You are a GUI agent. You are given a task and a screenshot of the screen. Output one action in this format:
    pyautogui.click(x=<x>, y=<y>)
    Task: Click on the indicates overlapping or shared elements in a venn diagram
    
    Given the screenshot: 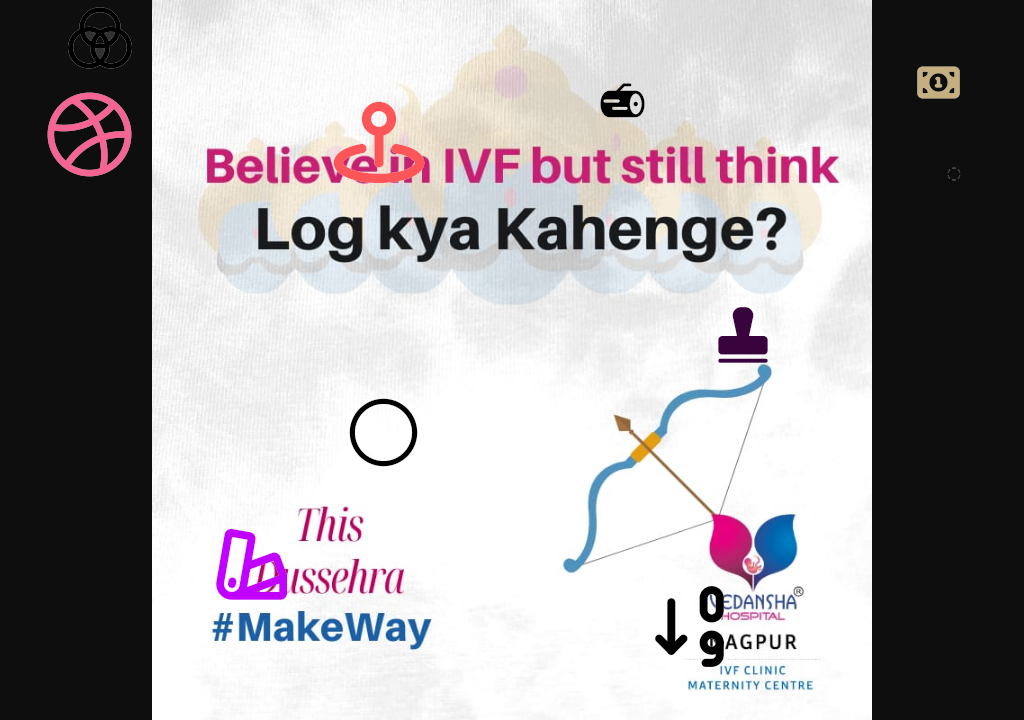 What is the action you would take?
    pyautogui.click(x=100, y=39)
    